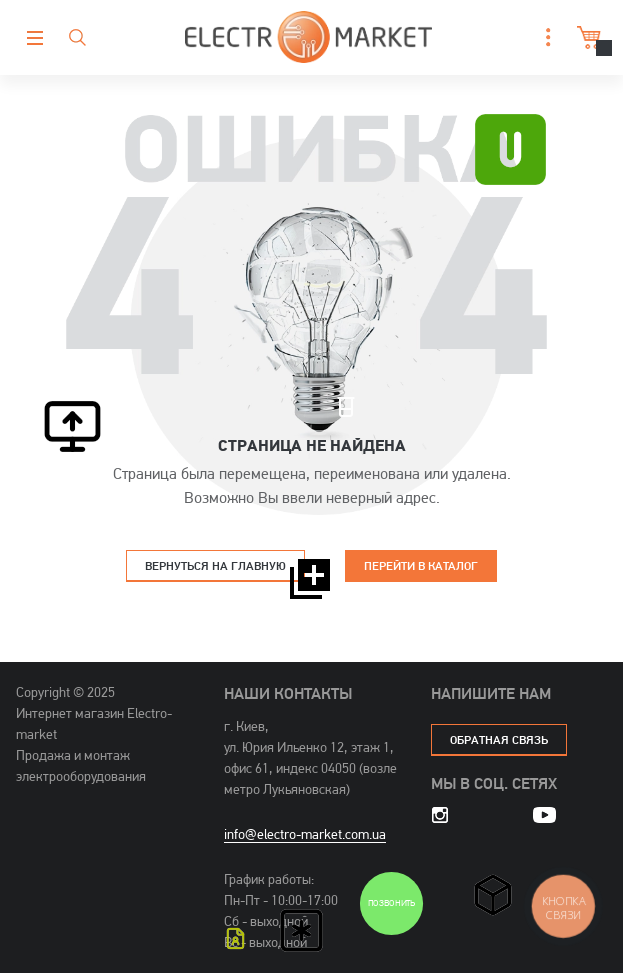  Describe the element at coordinates (72, 426) in the screenshot. I see `upload file to display or screen` at that location.